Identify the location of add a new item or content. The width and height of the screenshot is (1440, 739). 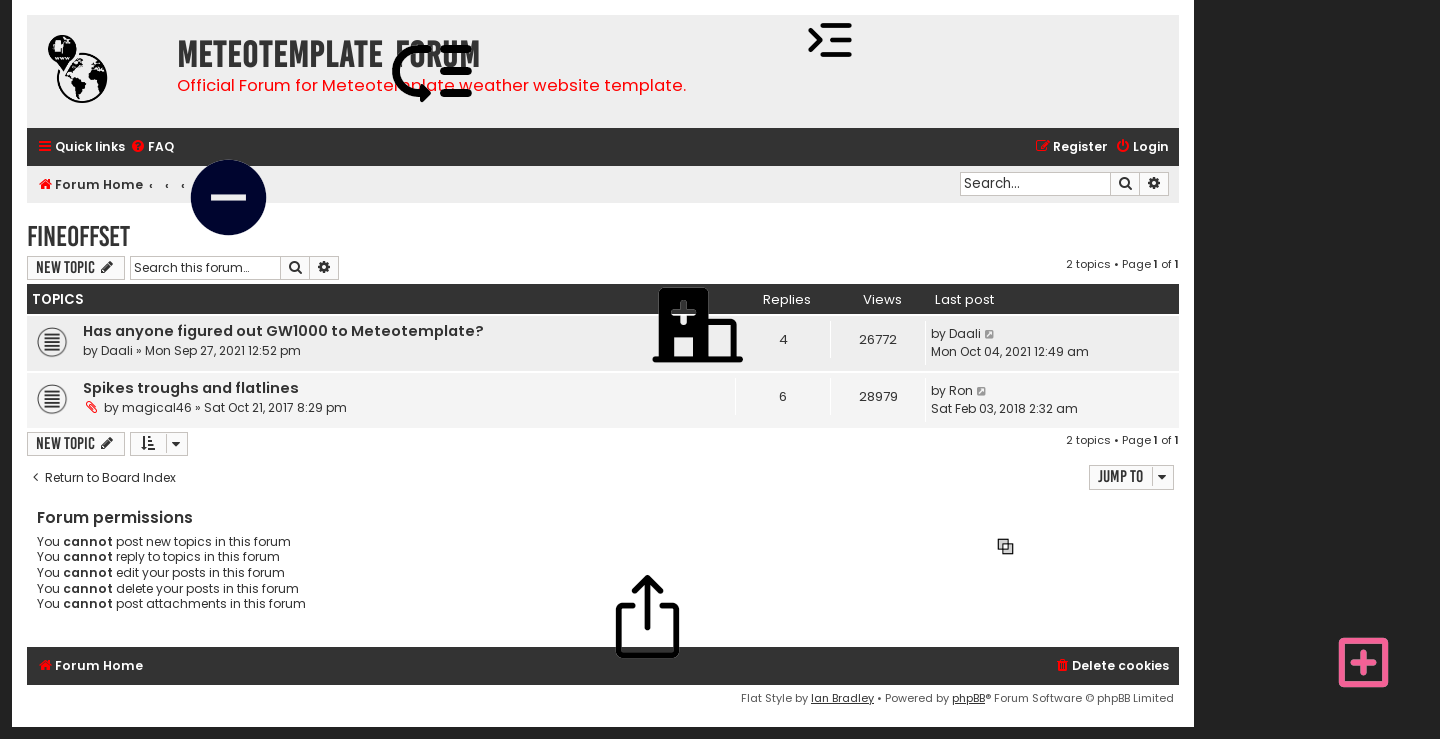
(1363, 662).